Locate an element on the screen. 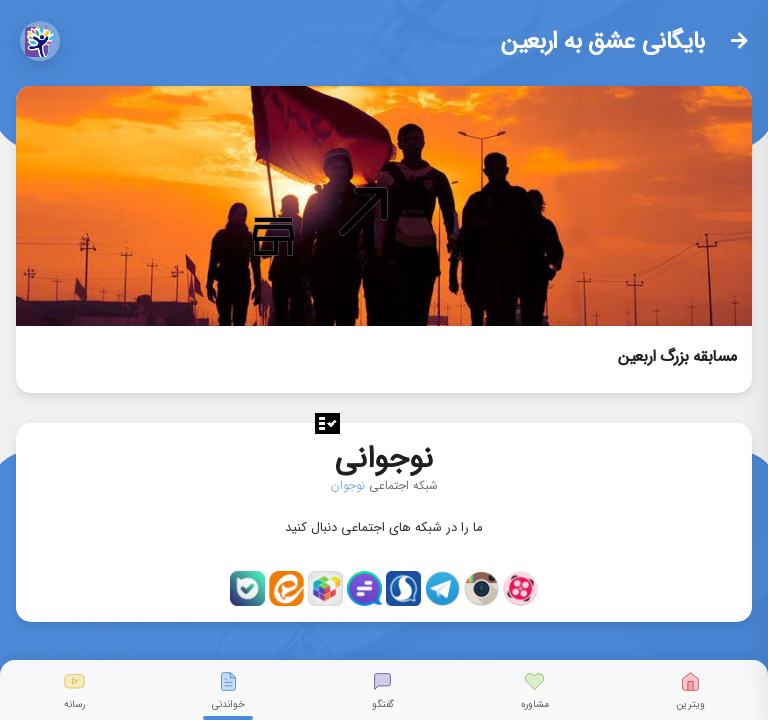 This screenshot has height=720, width=768. verify or review checklist items is located at coordinates (327, 423).